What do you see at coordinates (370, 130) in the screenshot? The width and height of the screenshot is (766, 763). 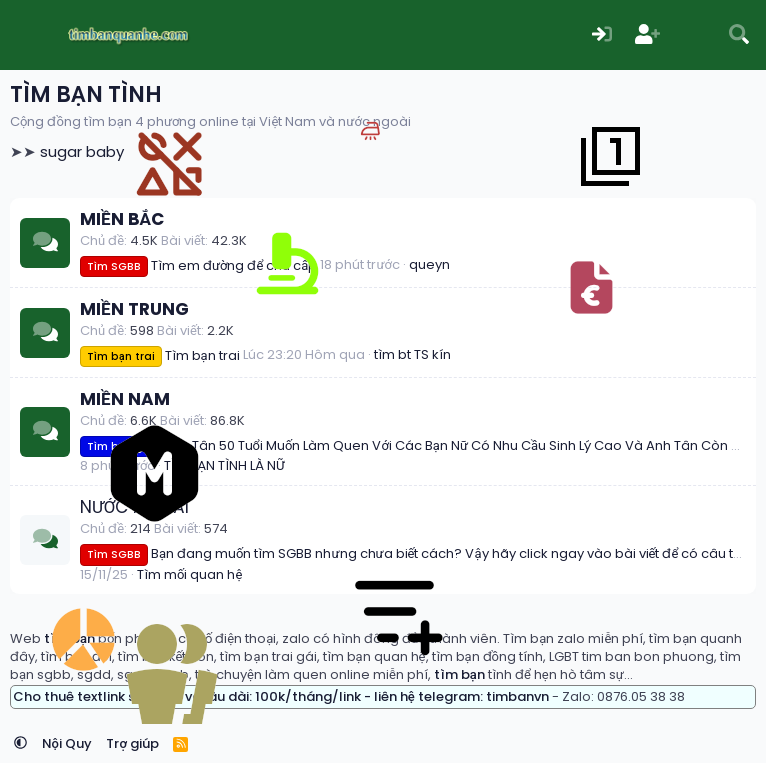 I see `indicates steam iron setting available` at bounding box center [370, 130].